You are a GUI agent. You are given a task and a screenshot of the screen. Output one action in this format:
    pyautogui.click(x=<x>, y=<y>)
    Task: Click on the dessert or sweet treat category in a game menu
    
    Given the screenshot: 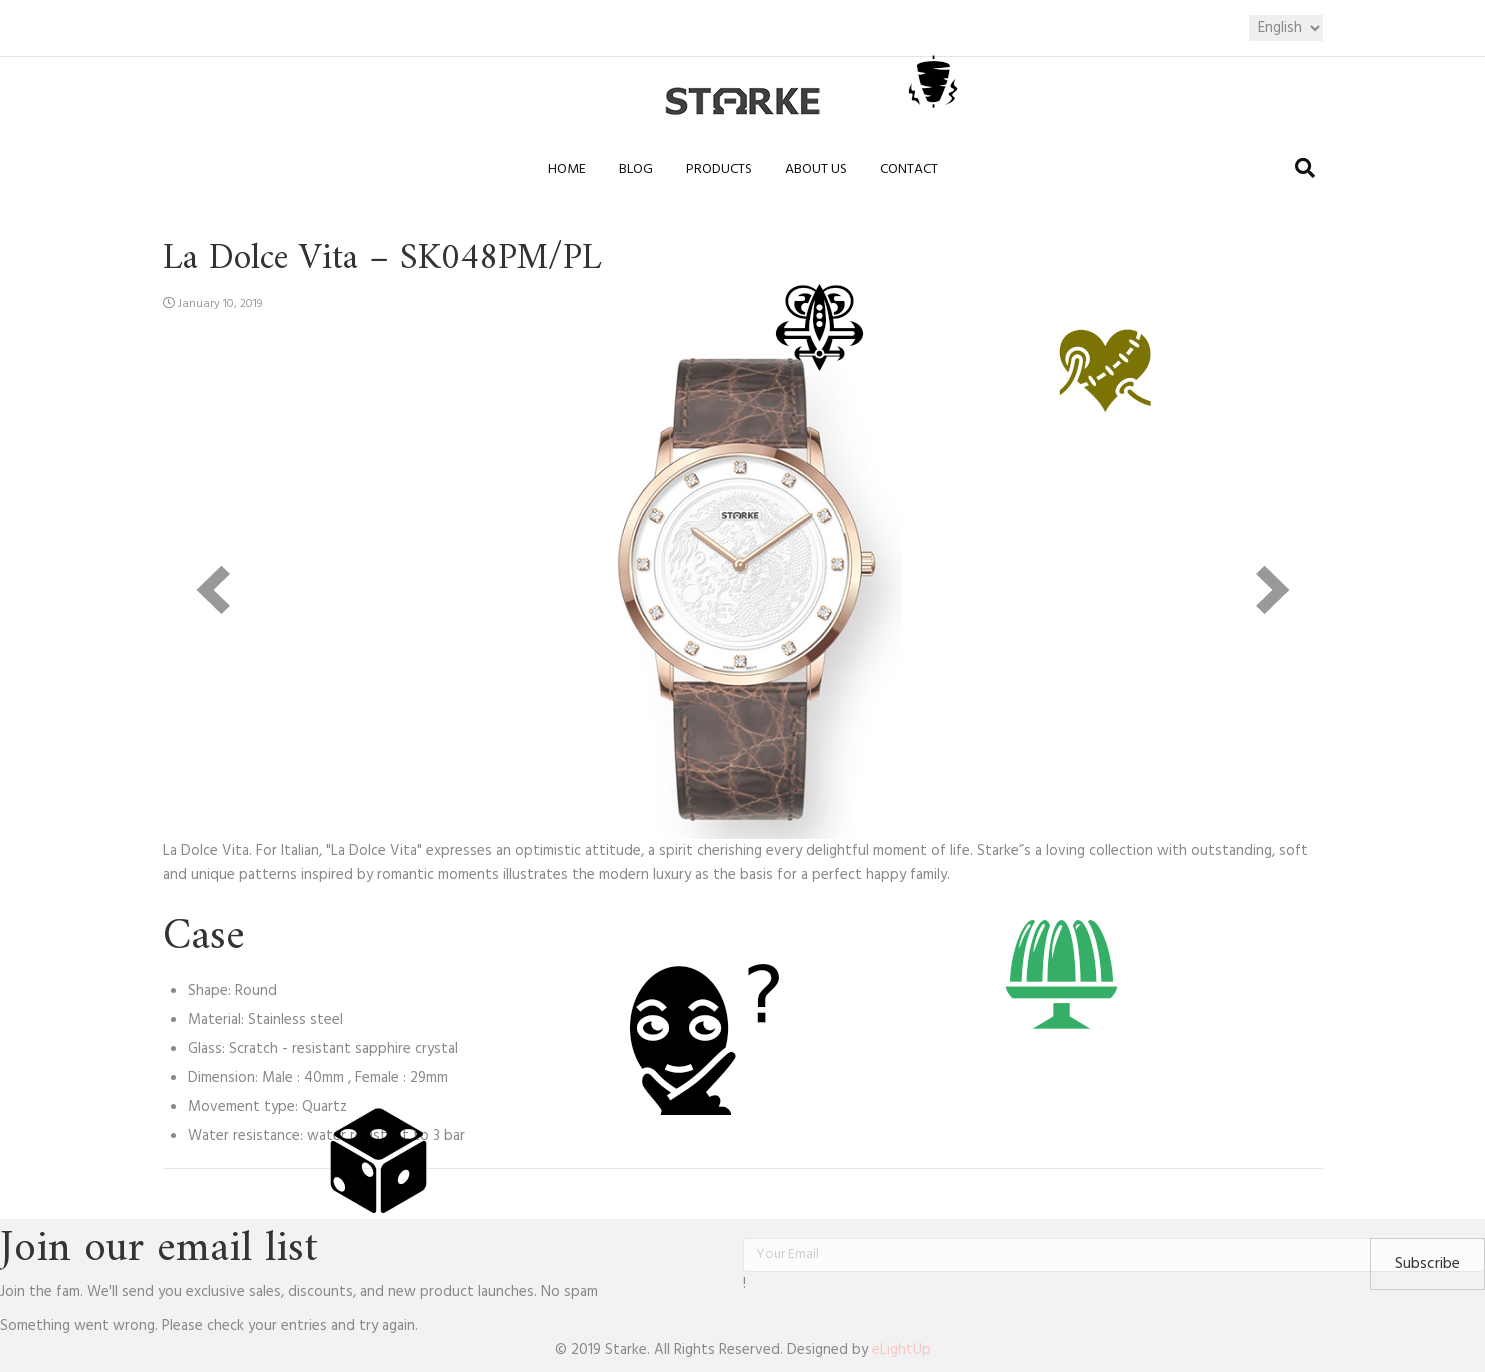 What is the action you would take?
    pyautogui.click(x=1061, y=967)
    